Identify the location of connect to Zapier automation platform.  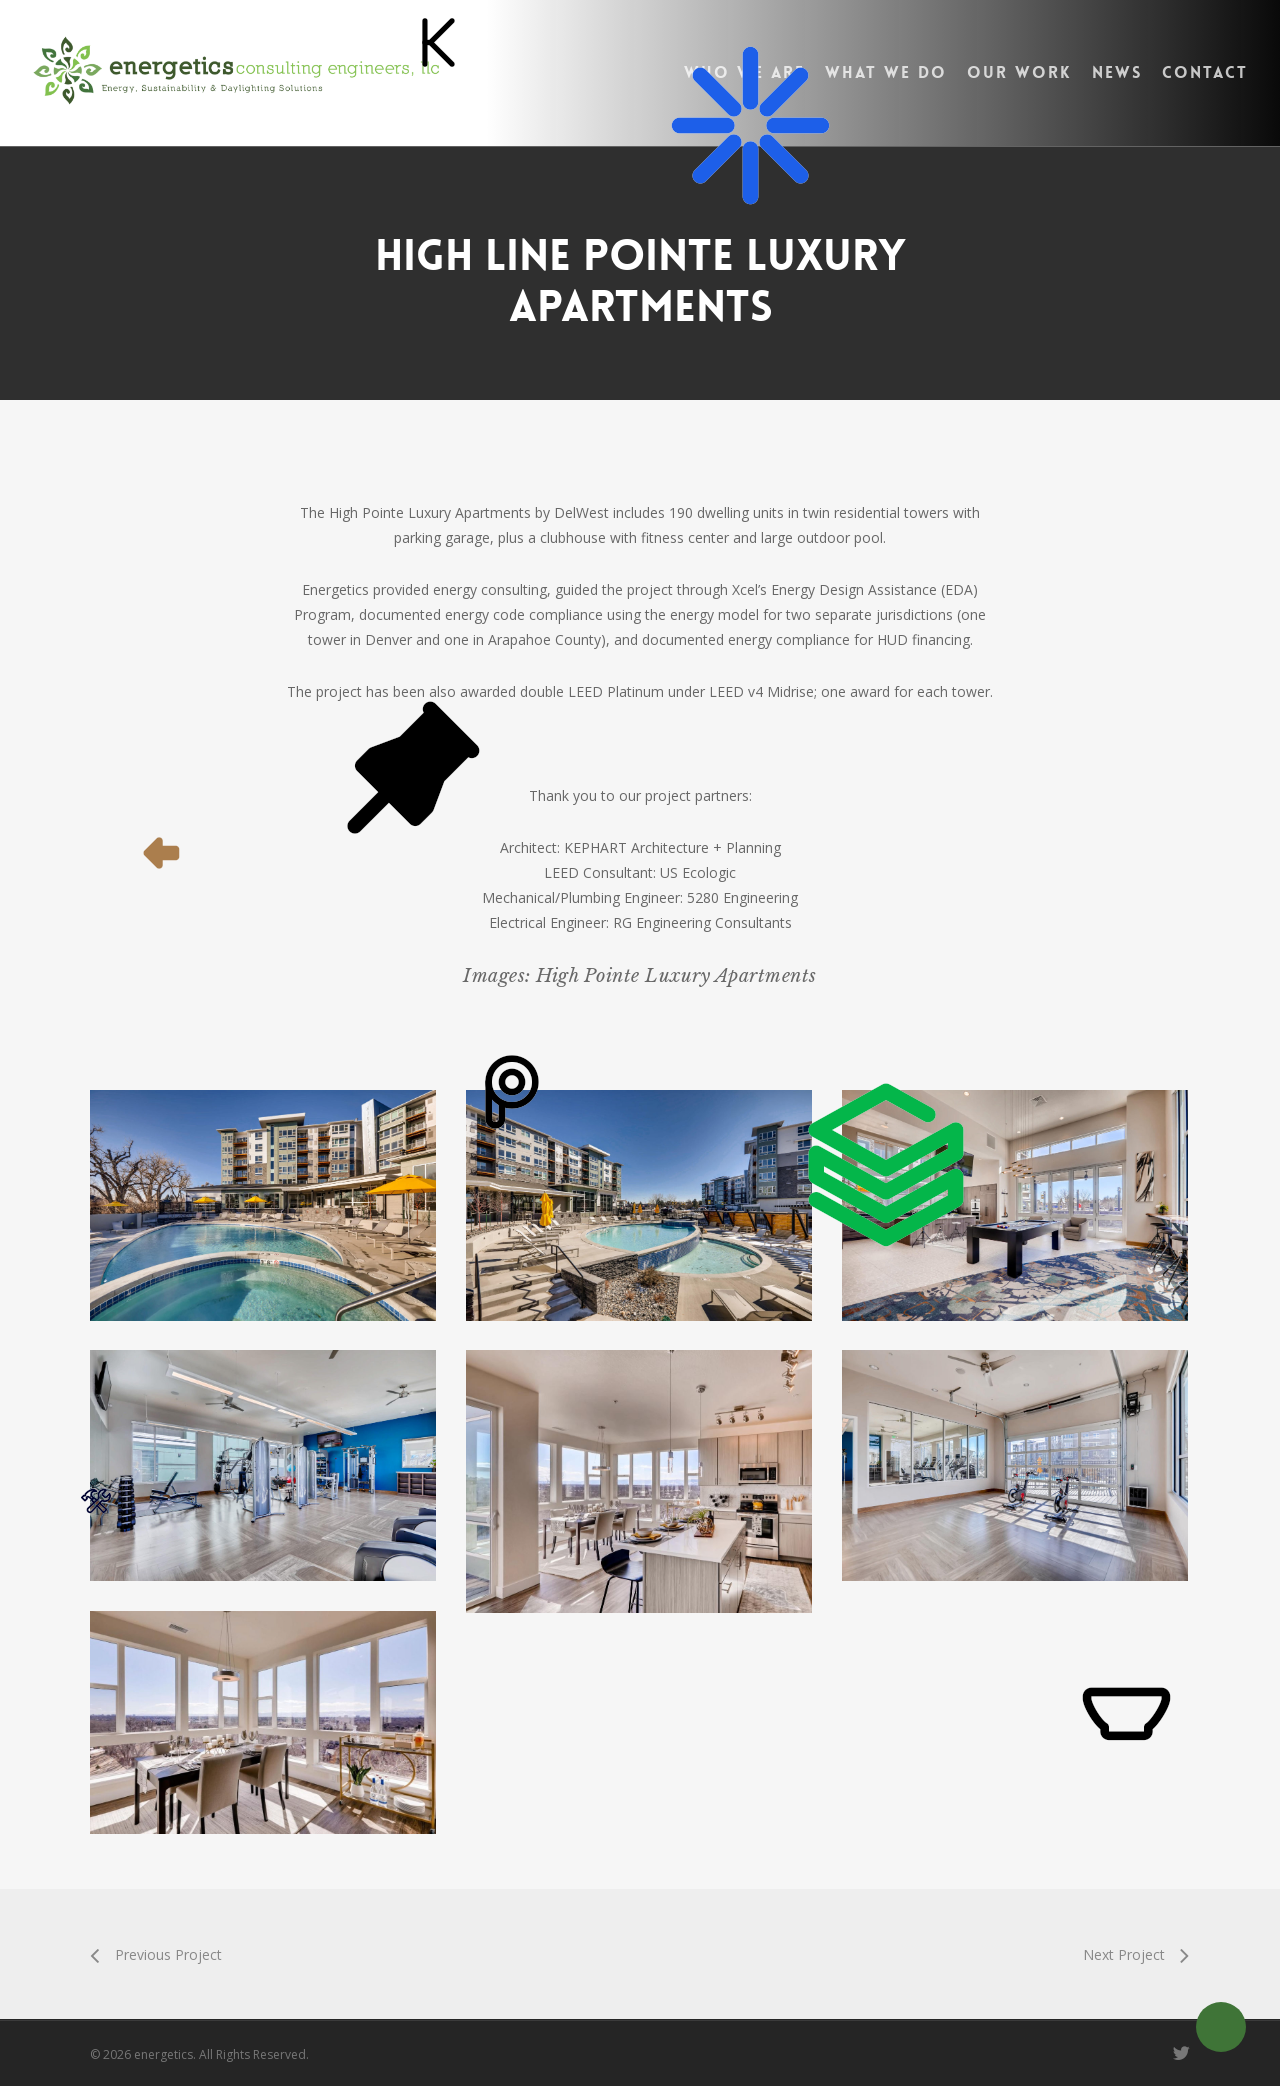
(750, 125).